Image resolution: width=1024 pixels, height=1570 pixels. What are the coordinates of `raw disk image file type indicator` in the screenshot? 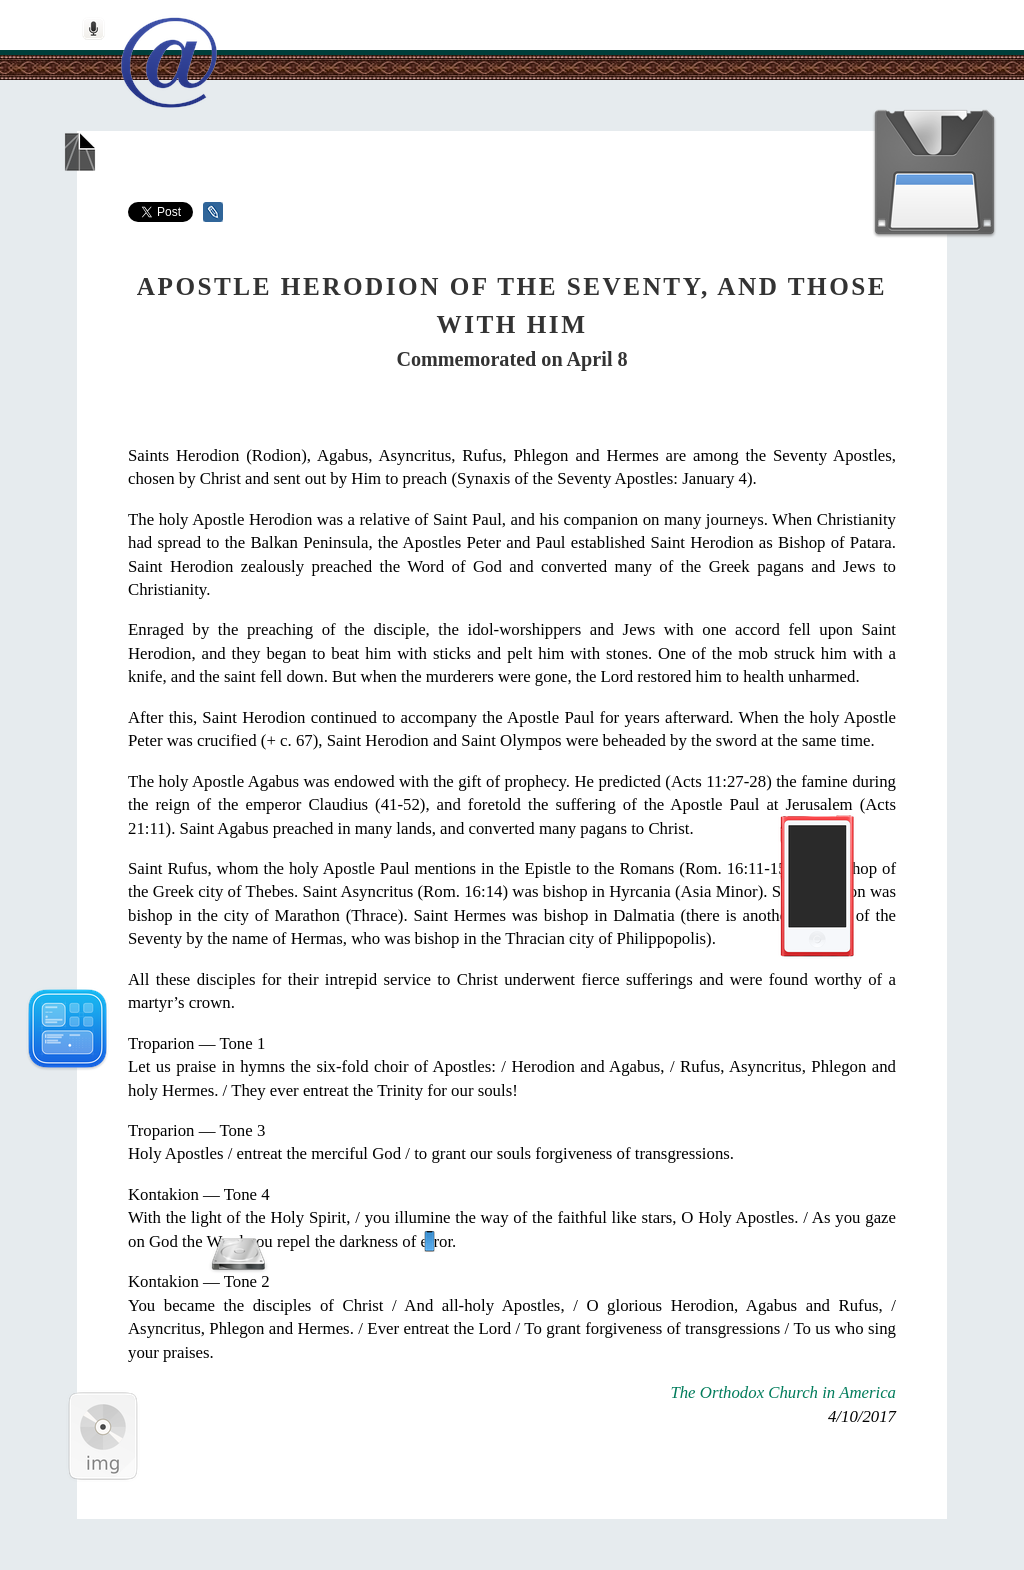 It's located at (103, 1436).